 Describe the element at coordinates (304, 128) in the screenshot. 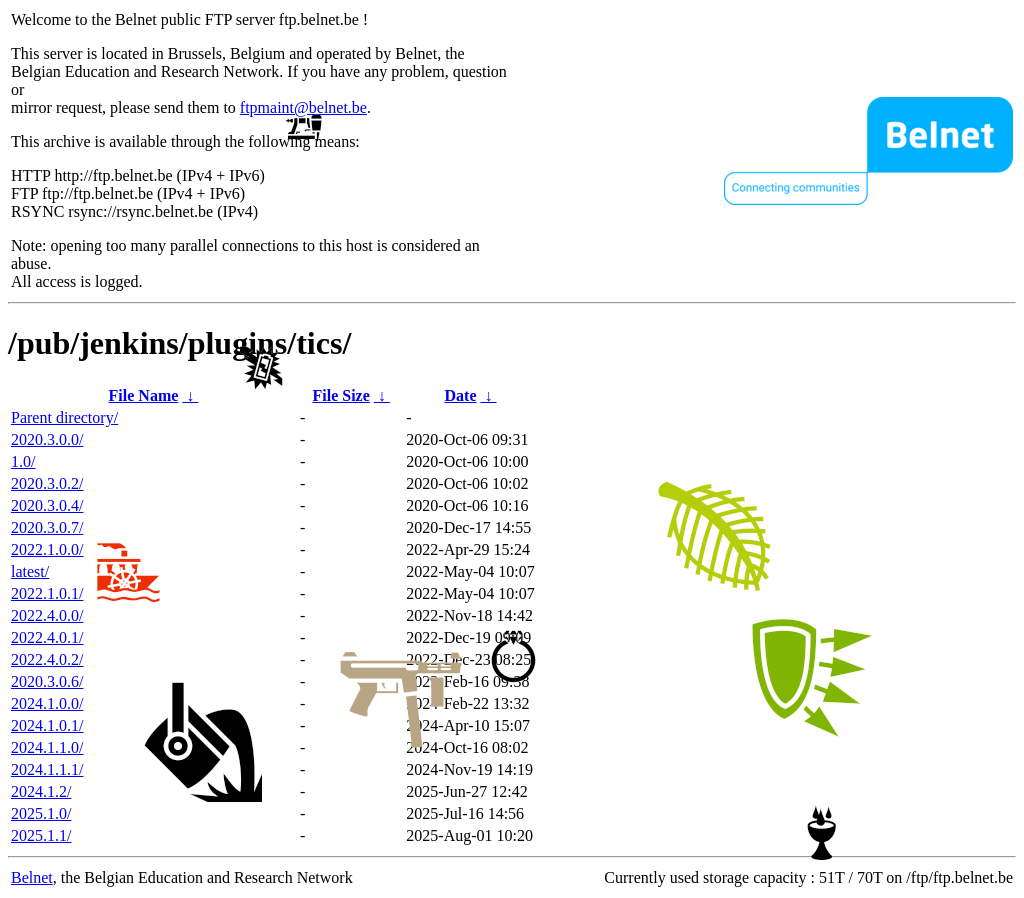

I see `pneumatic stapler tool in a crafting or building game` at that location.